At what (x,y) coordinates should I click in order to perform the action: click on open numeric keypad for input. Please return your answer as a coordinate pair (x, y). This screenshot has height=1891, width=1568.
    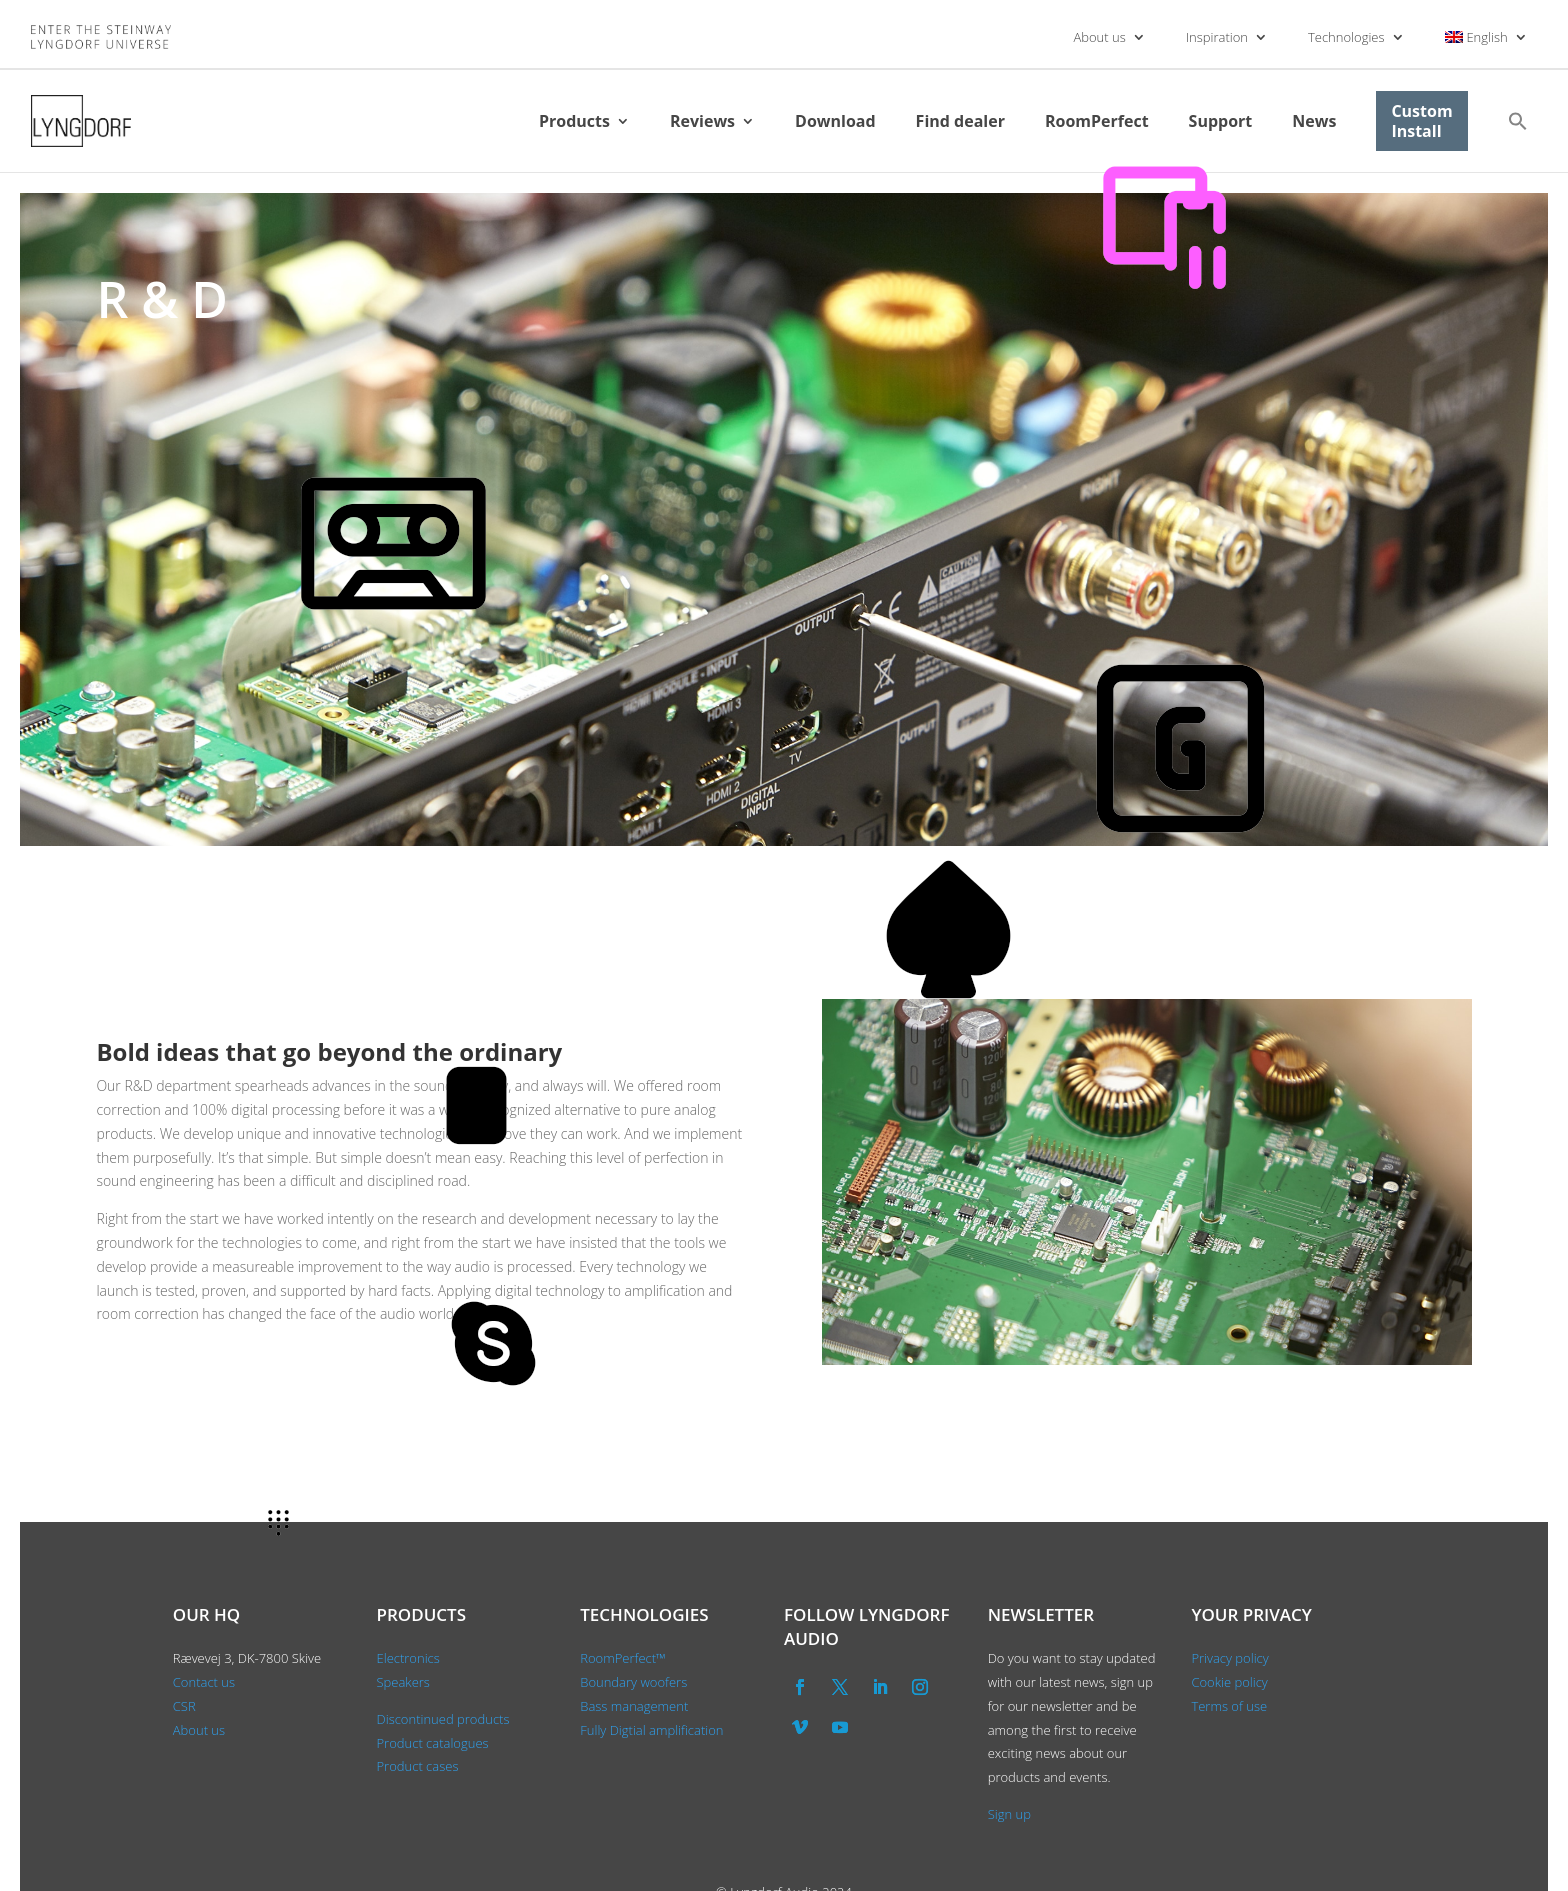
    Looking at the image, I should click on (278, 1522).